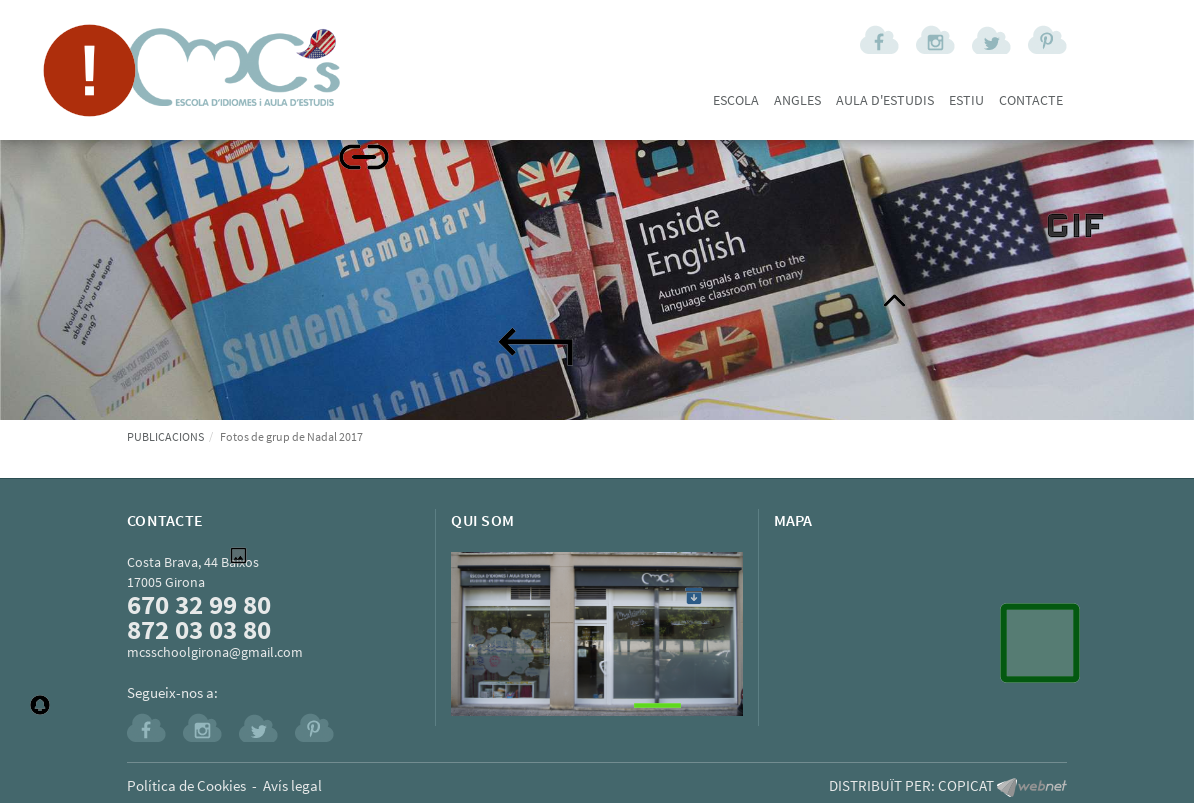  Describe the element at coordinates (1040, 643) in the screenshot. I see `stop media playback` at that location.